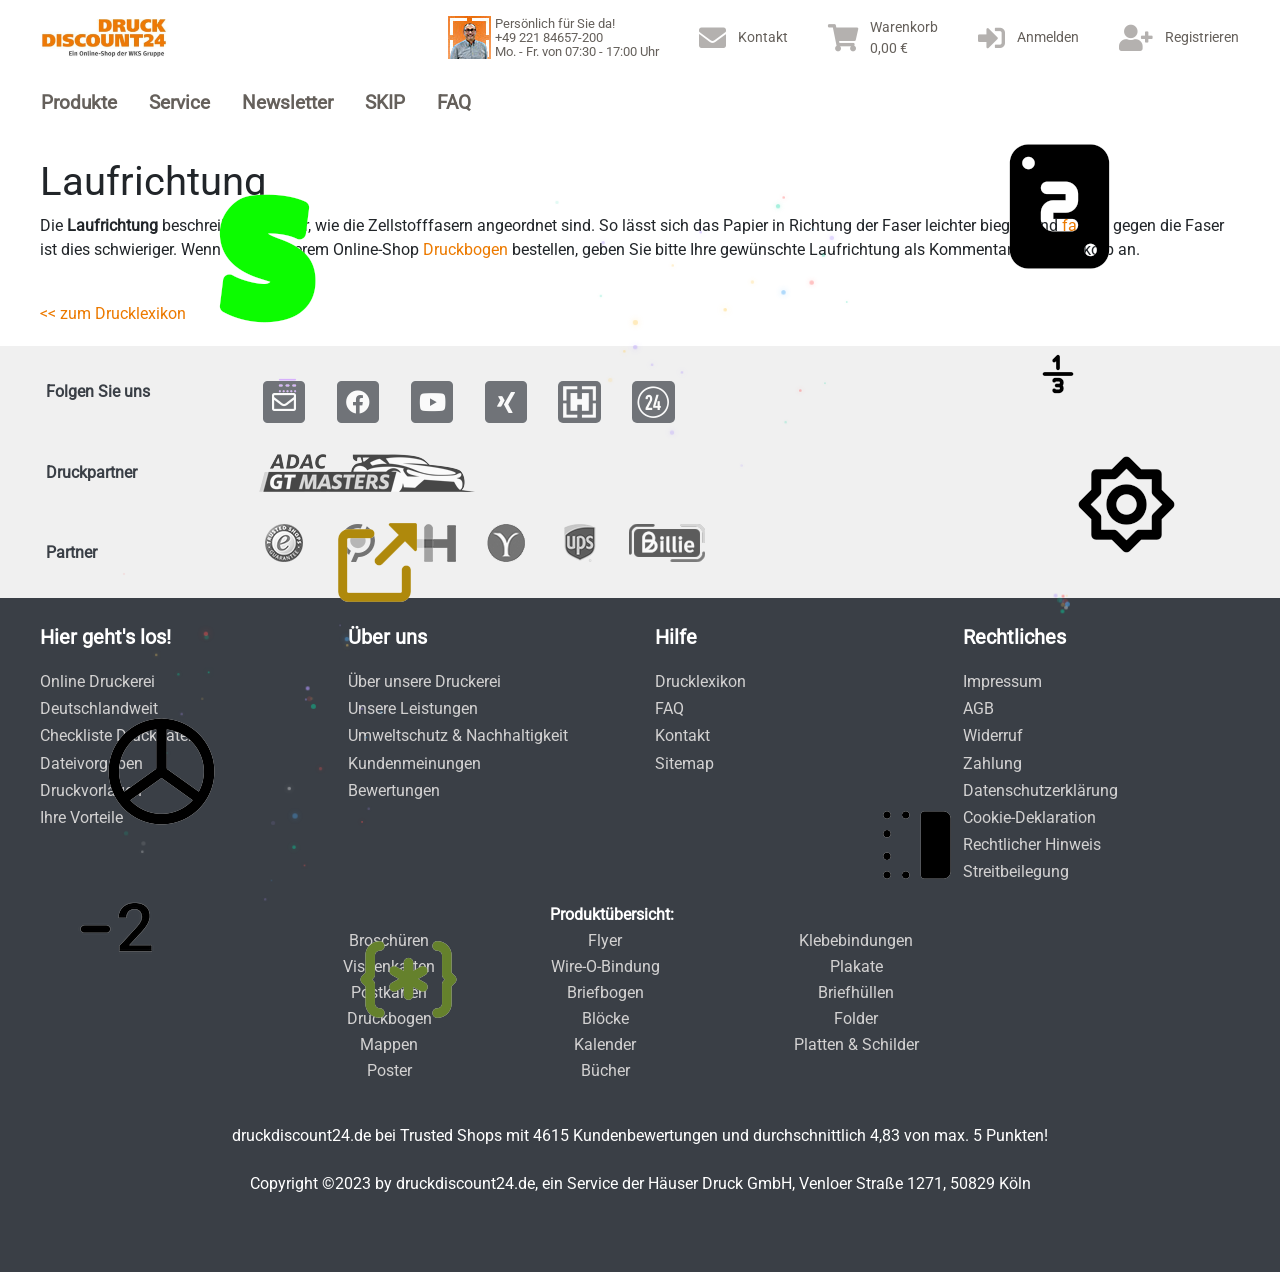 The width and height of the screenshot is (1280, 1272). I want to click on open link in a new tab or window, so click(374, 565).